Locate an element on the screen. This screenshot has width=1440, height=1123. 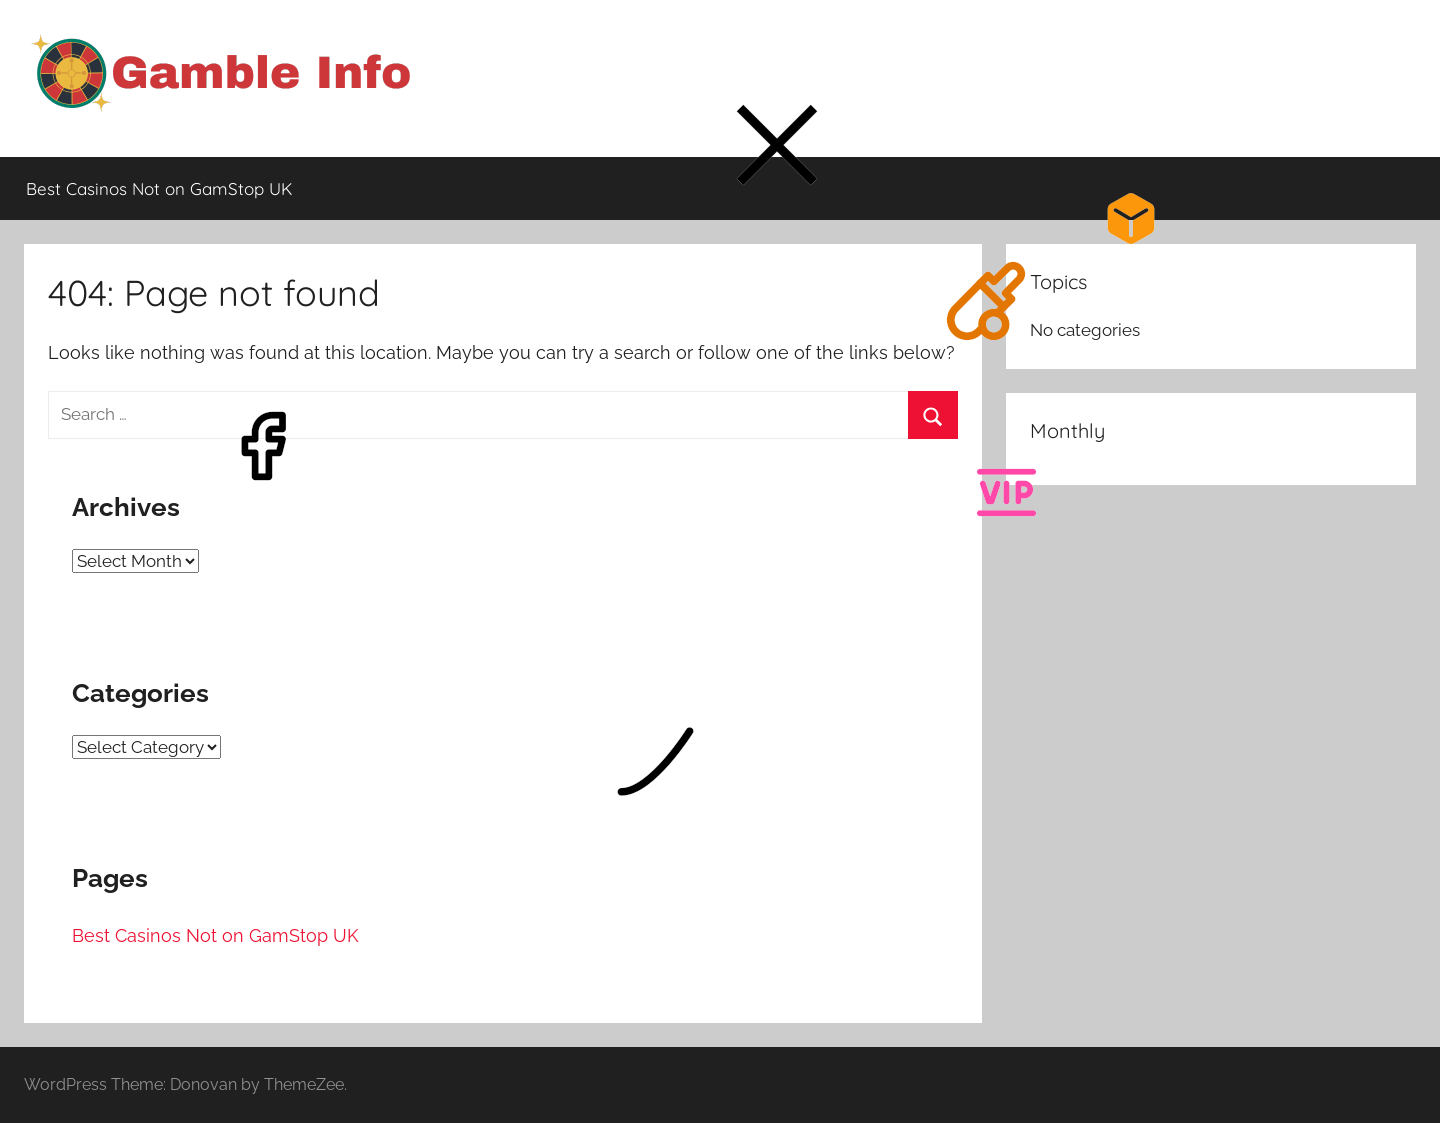
access VIP member benefits or status is located at coordinates (1006, 492).